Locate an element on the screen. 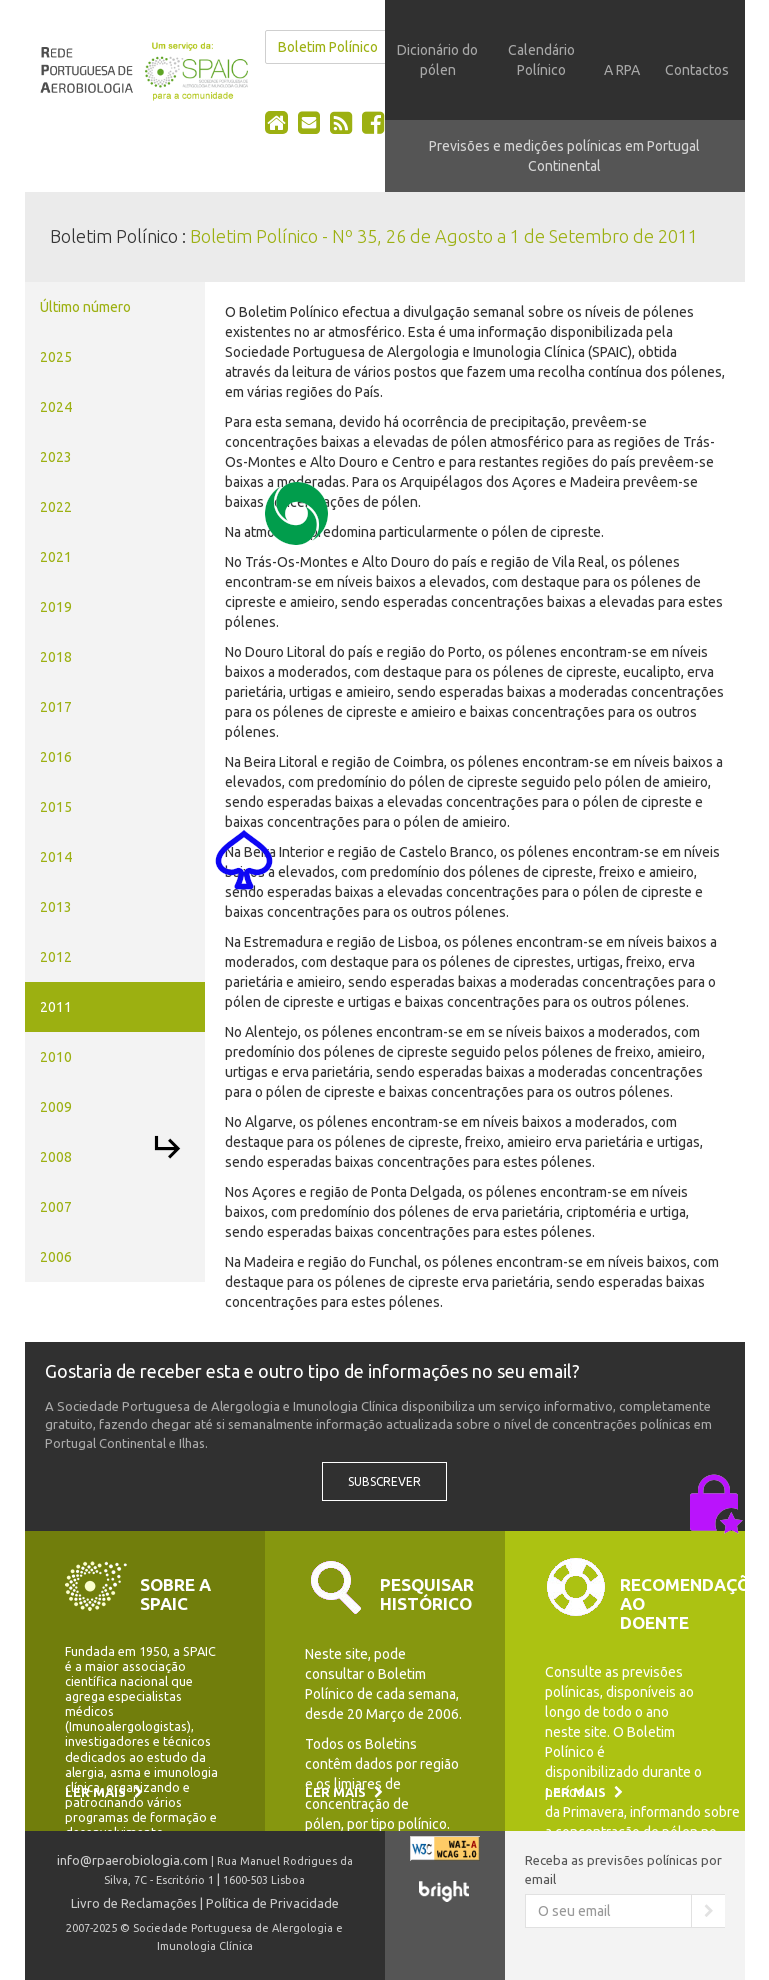 The width and height of the screenshot is (769, 1980). mark a security setting as favorite is located at coordinates (714, 1504).